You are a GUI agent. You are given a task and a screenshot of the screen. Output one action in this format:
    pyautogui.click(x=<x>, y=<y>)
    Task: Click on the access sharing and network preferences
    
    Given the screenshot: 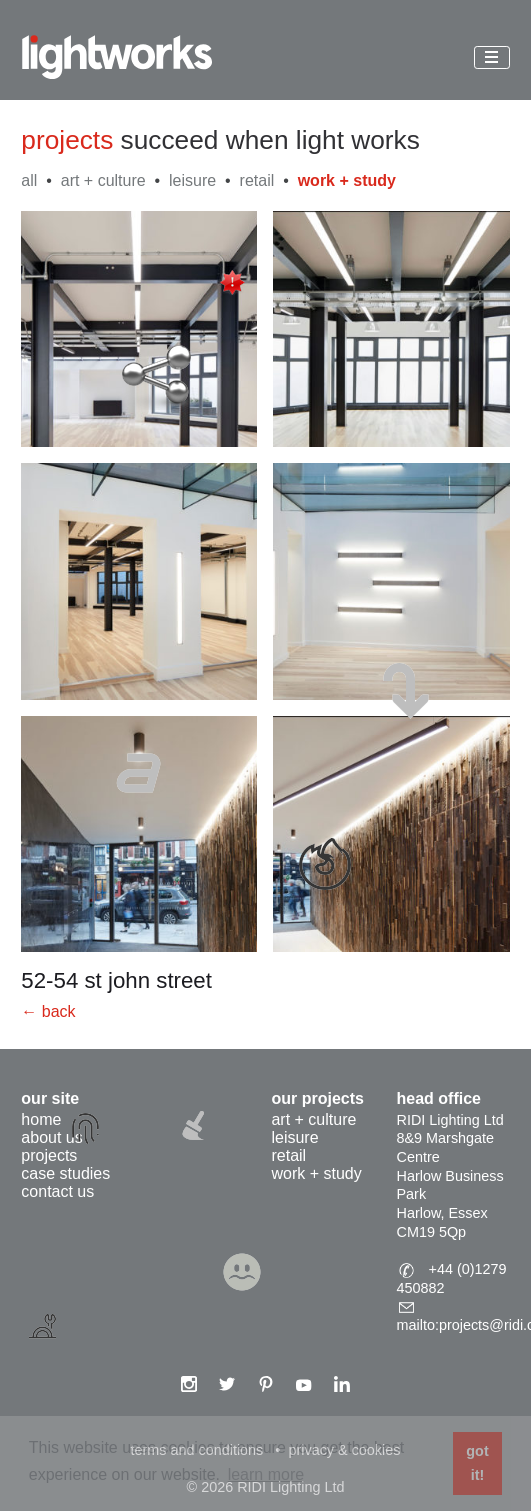 What is the action you would take?
    pyautogui.click(x=155, y=372)
    